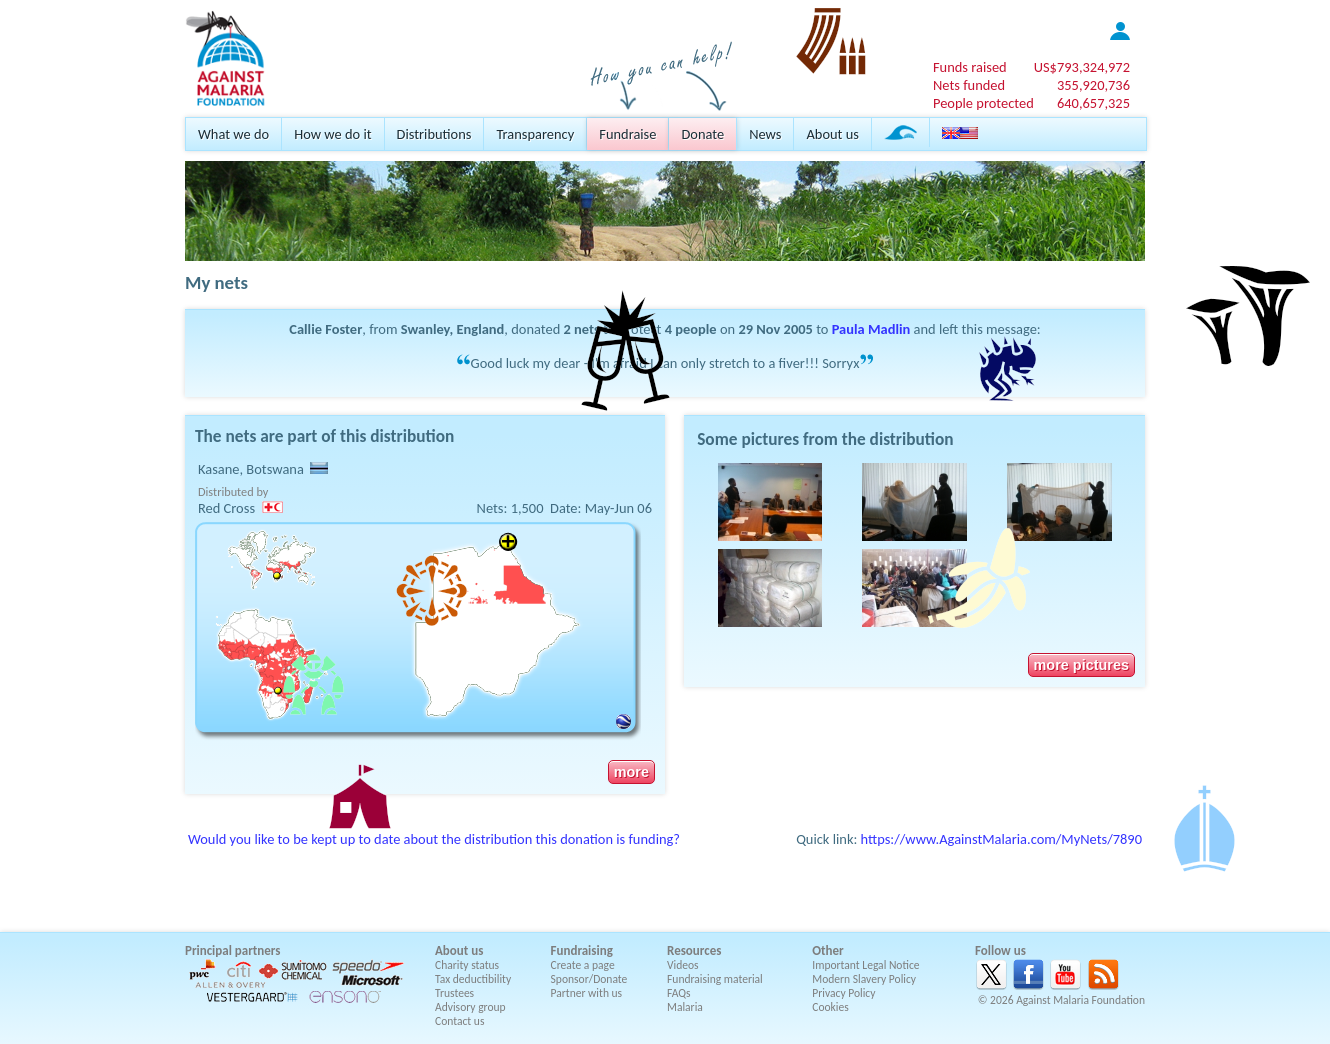 The width and height of the screenshot is (1330, 1044). Describe the element at coordinates (1007, 368) in the screenshot. I see `select troglodyte character or creature class` at that location.